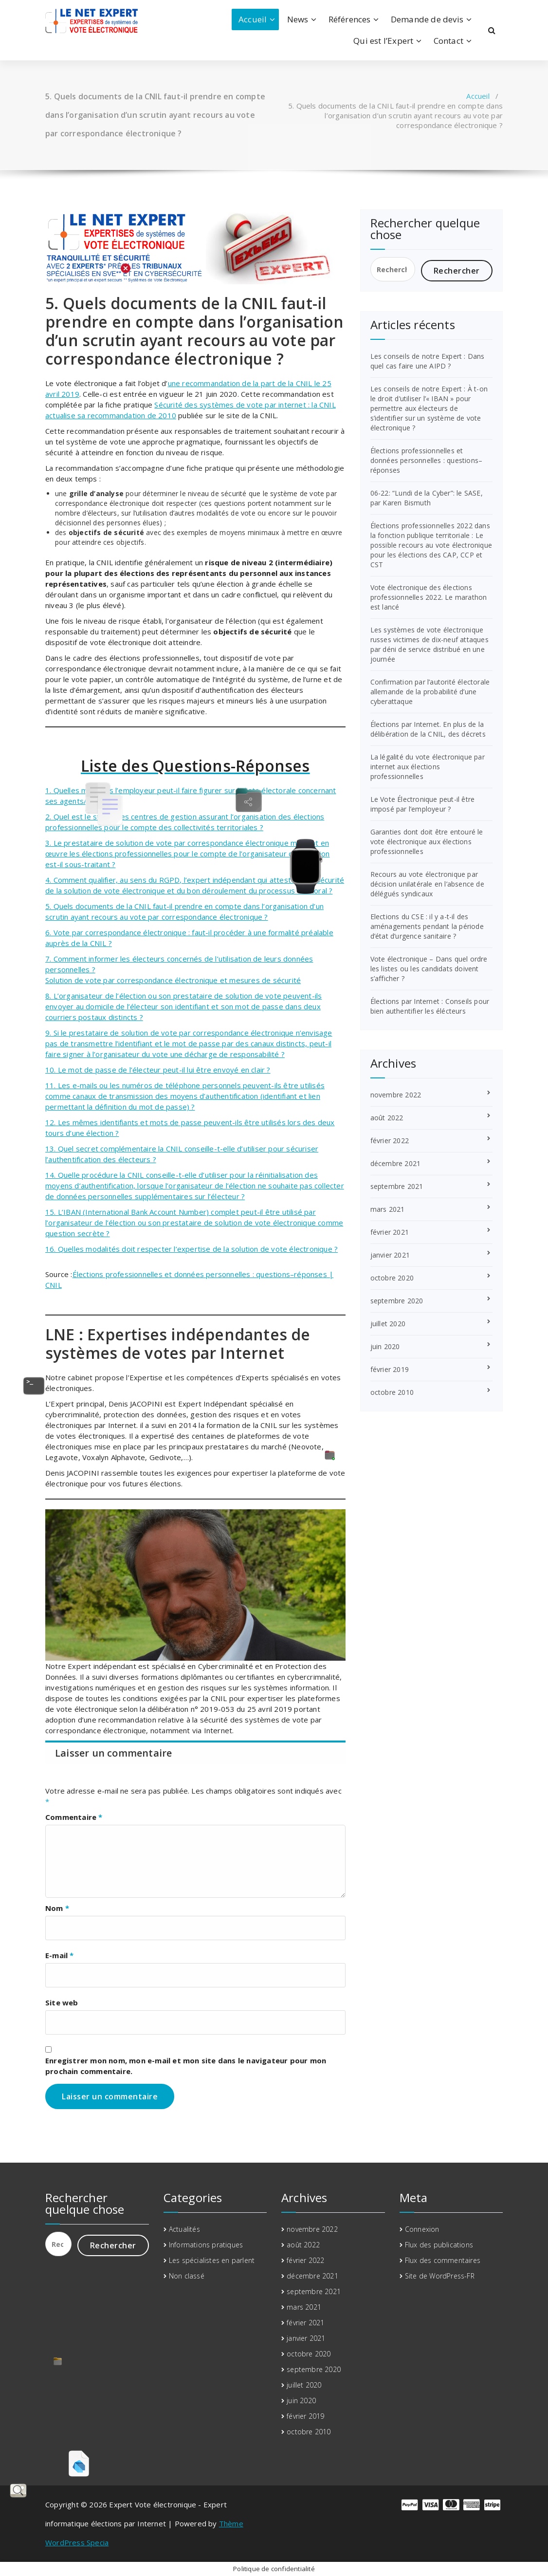 The width and height of the screenshot is (548, 2576). What do you see at coordinates (126, 268) in the screenshot?
I see `cancel or close a dialog` at bounding box center [126, 268].